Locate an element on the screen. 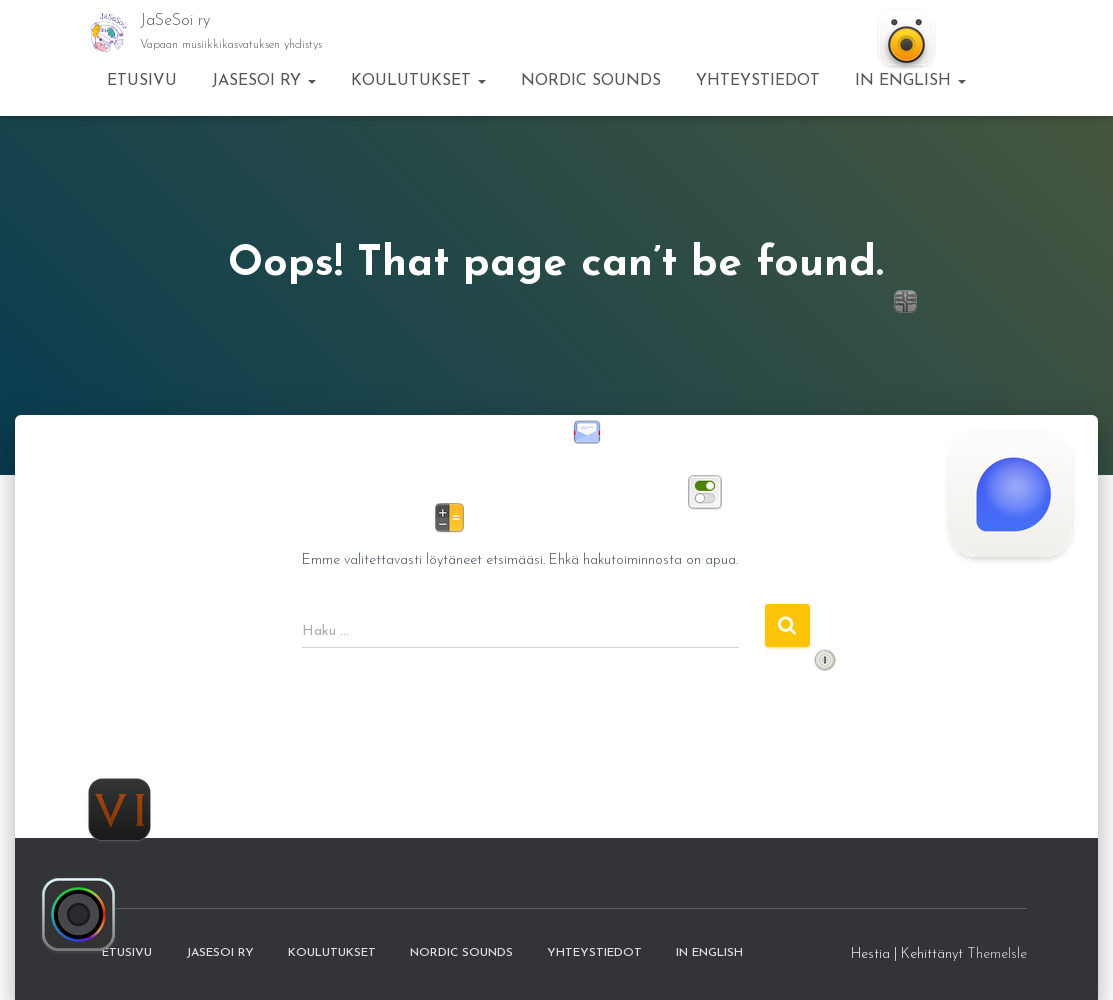 Image resolution: width=1113 pixels, height=1000 pixels. open DaVinci Resolve color grading panels is located at coordinates (78, 914).